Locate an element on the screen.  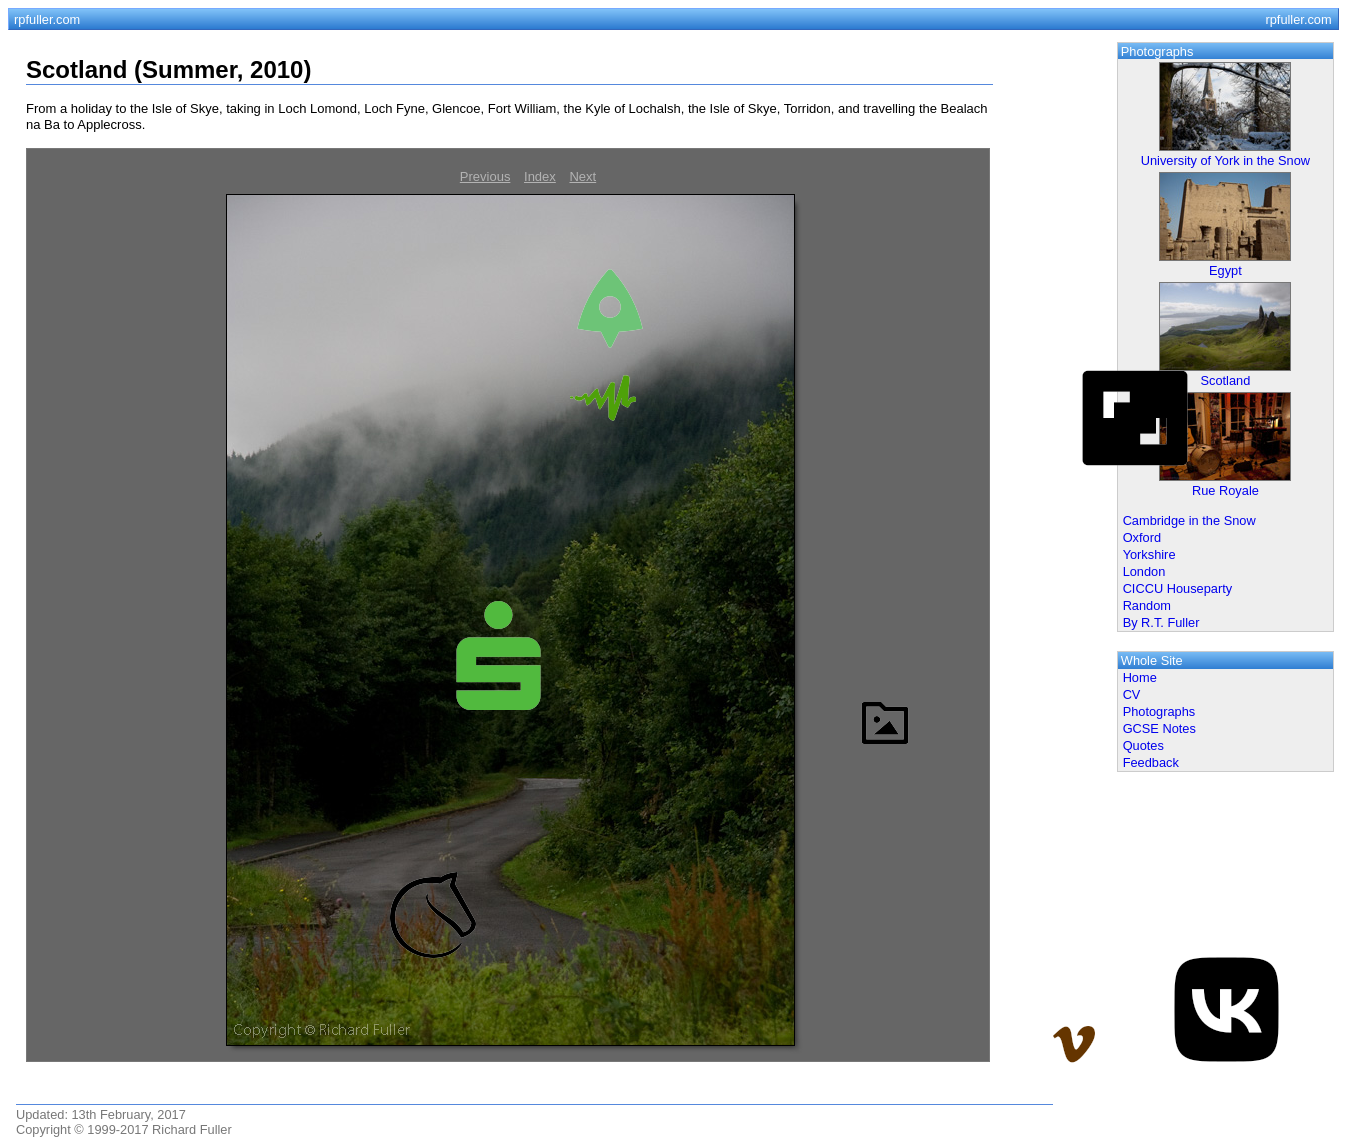
open the lichess chess platform is located at coordinates (433, 915).